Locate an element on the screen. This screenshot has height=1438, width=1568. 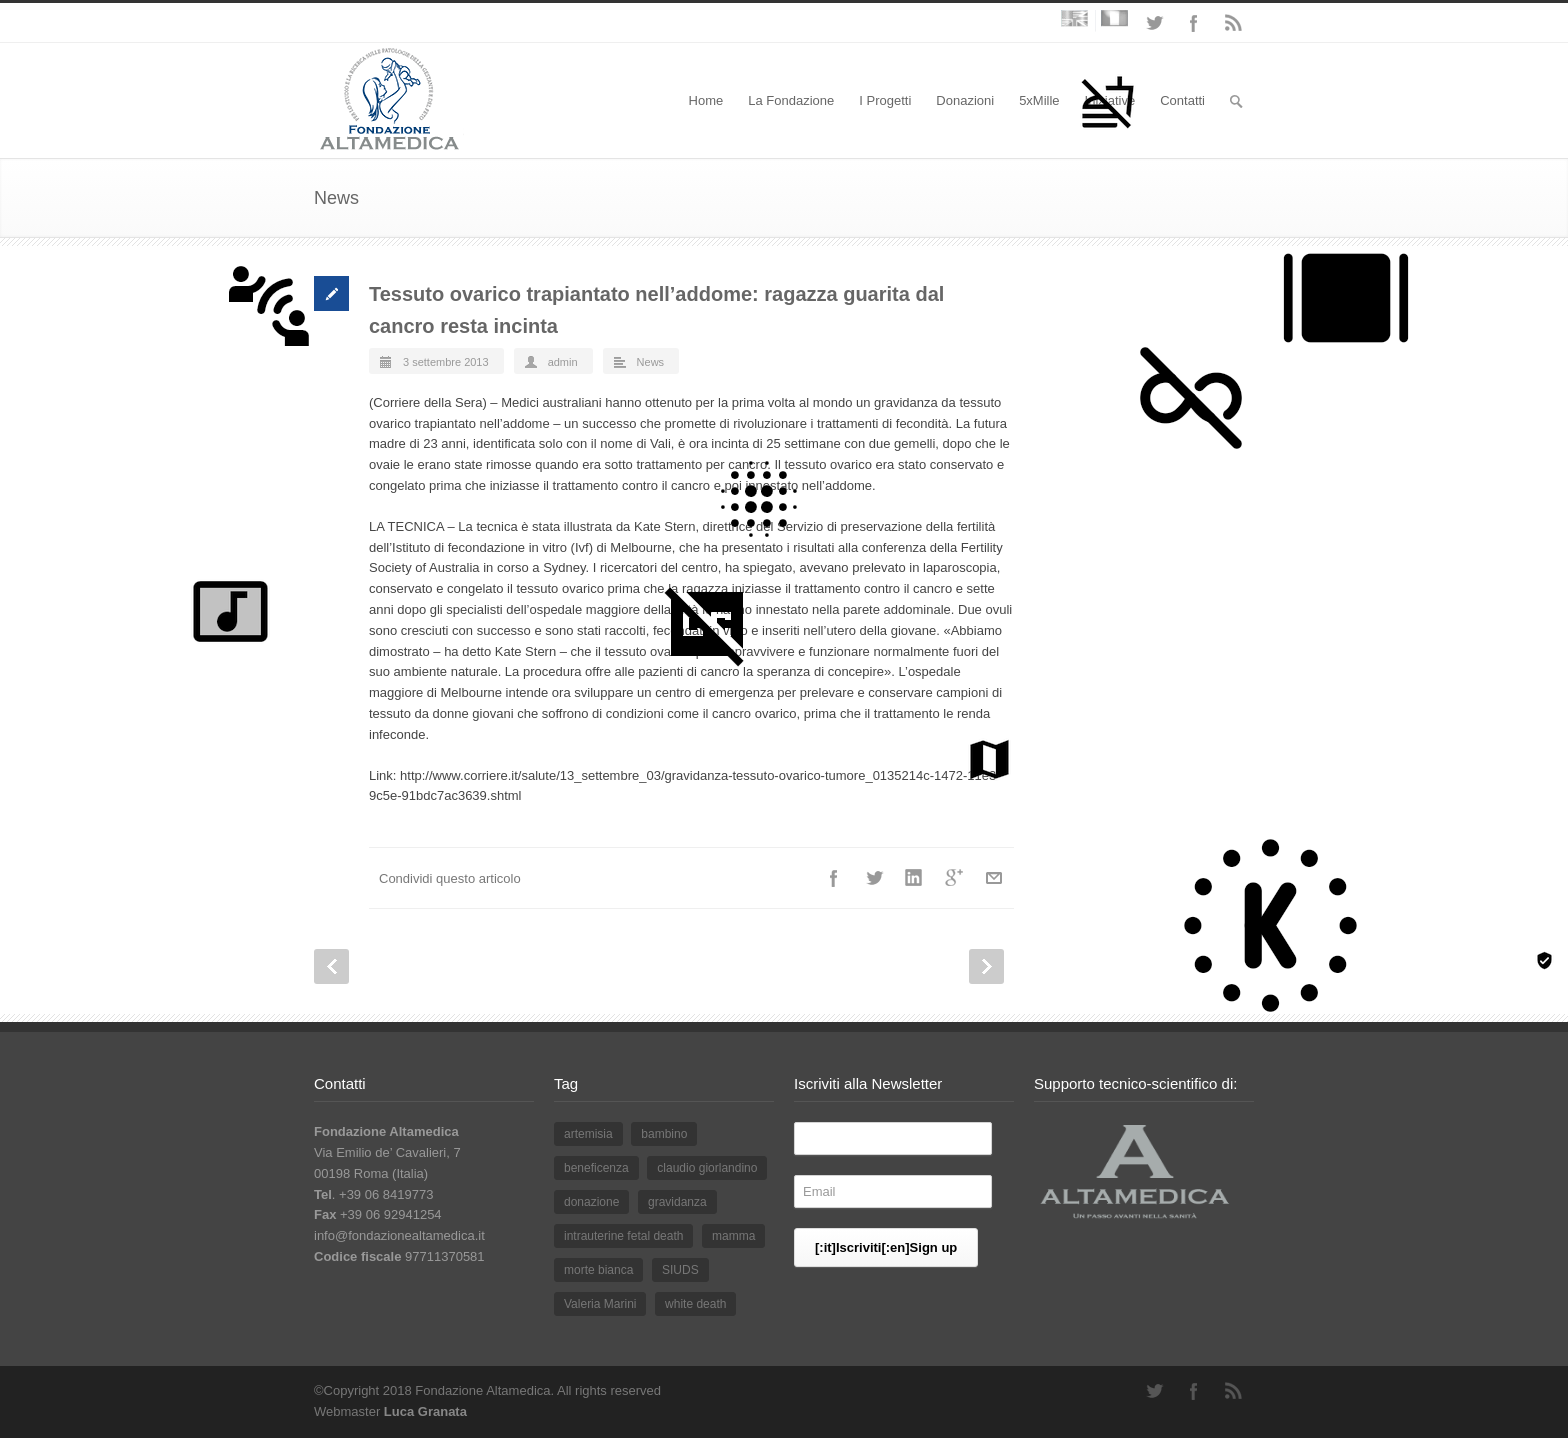
indicates a verified or trusted user account is located at coordinates (1544, 960).